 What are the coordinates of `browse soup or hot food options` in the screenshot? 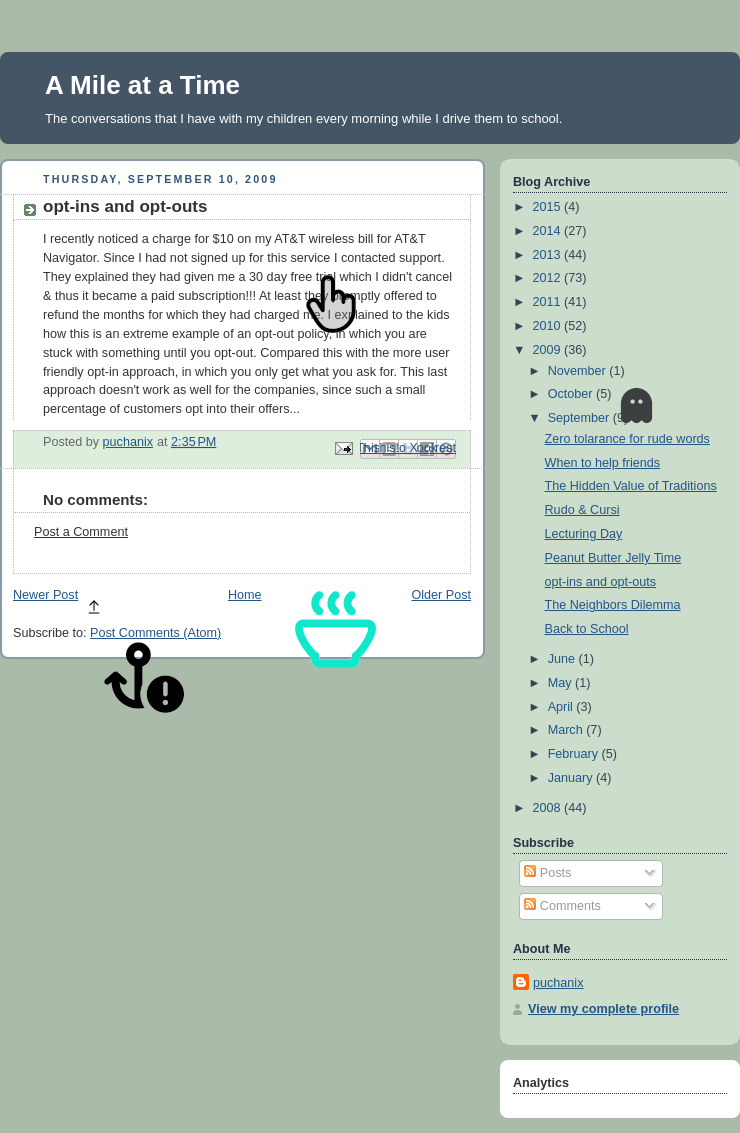 It's located at (335, 627).